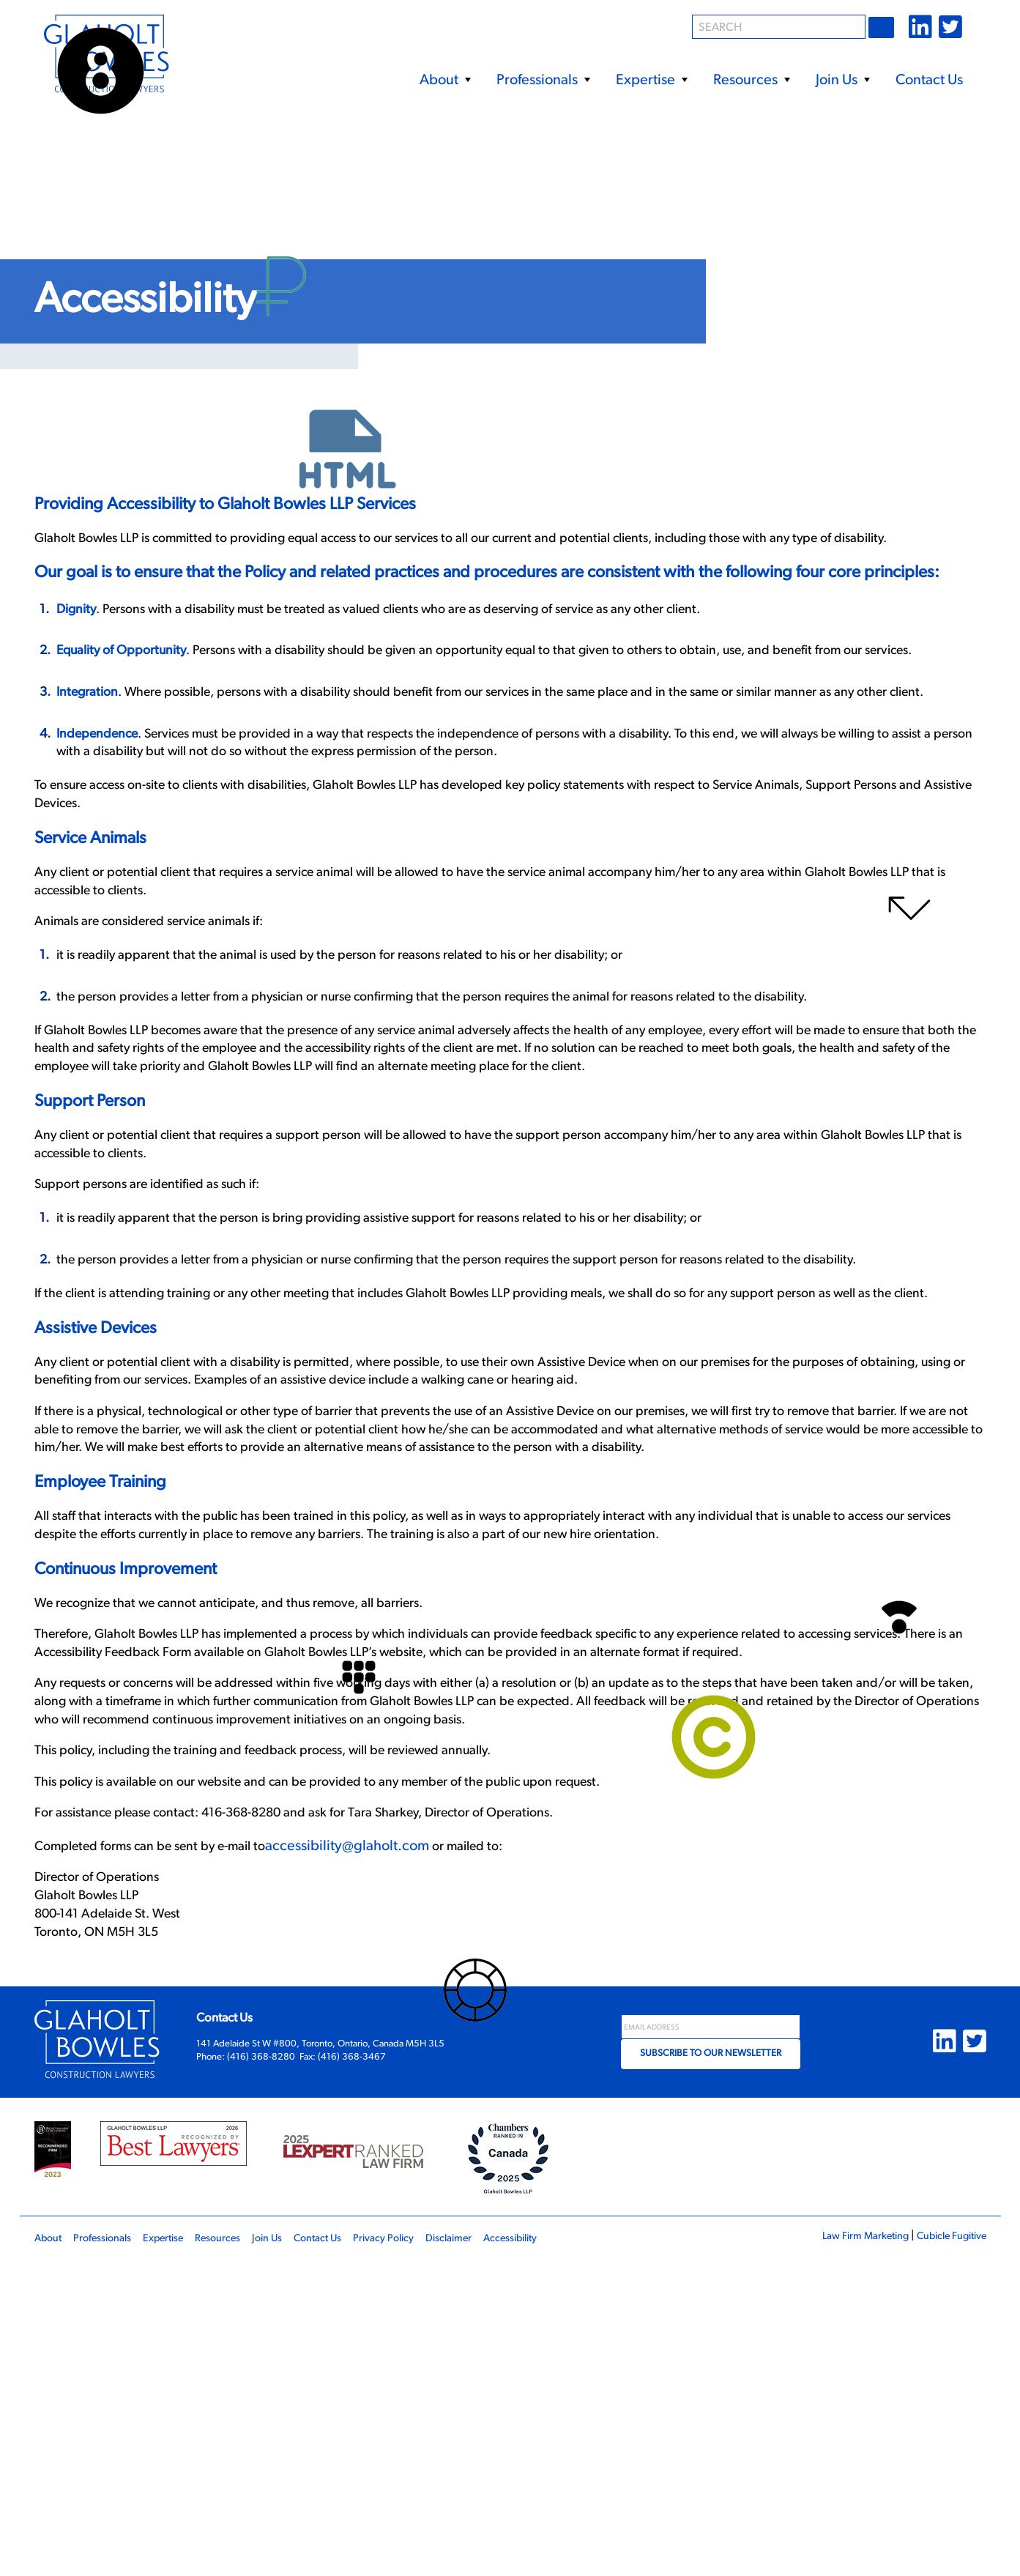 Image resolution: width=1020 pixels, height=2576 pixels. Describe the element at coordinates (100, 70) in the screenshot. I see `indicates step 8 in a multi-step process` at that location.